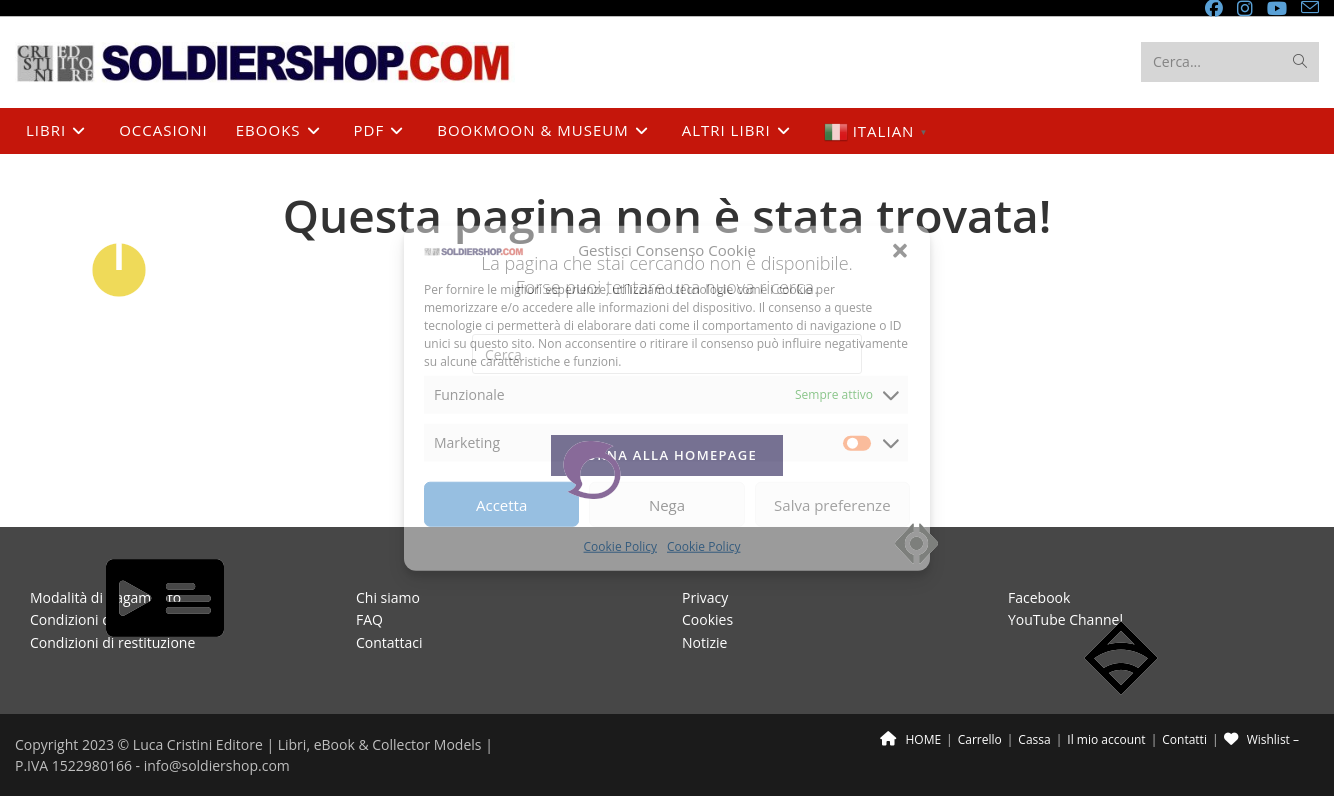 The width and height of the screenshot is (1334, 796). What do you see at coordinates (592, 470) in the screenshot?
I see `visit steemit blockchain social media platform` at bounding box center [592, 470].